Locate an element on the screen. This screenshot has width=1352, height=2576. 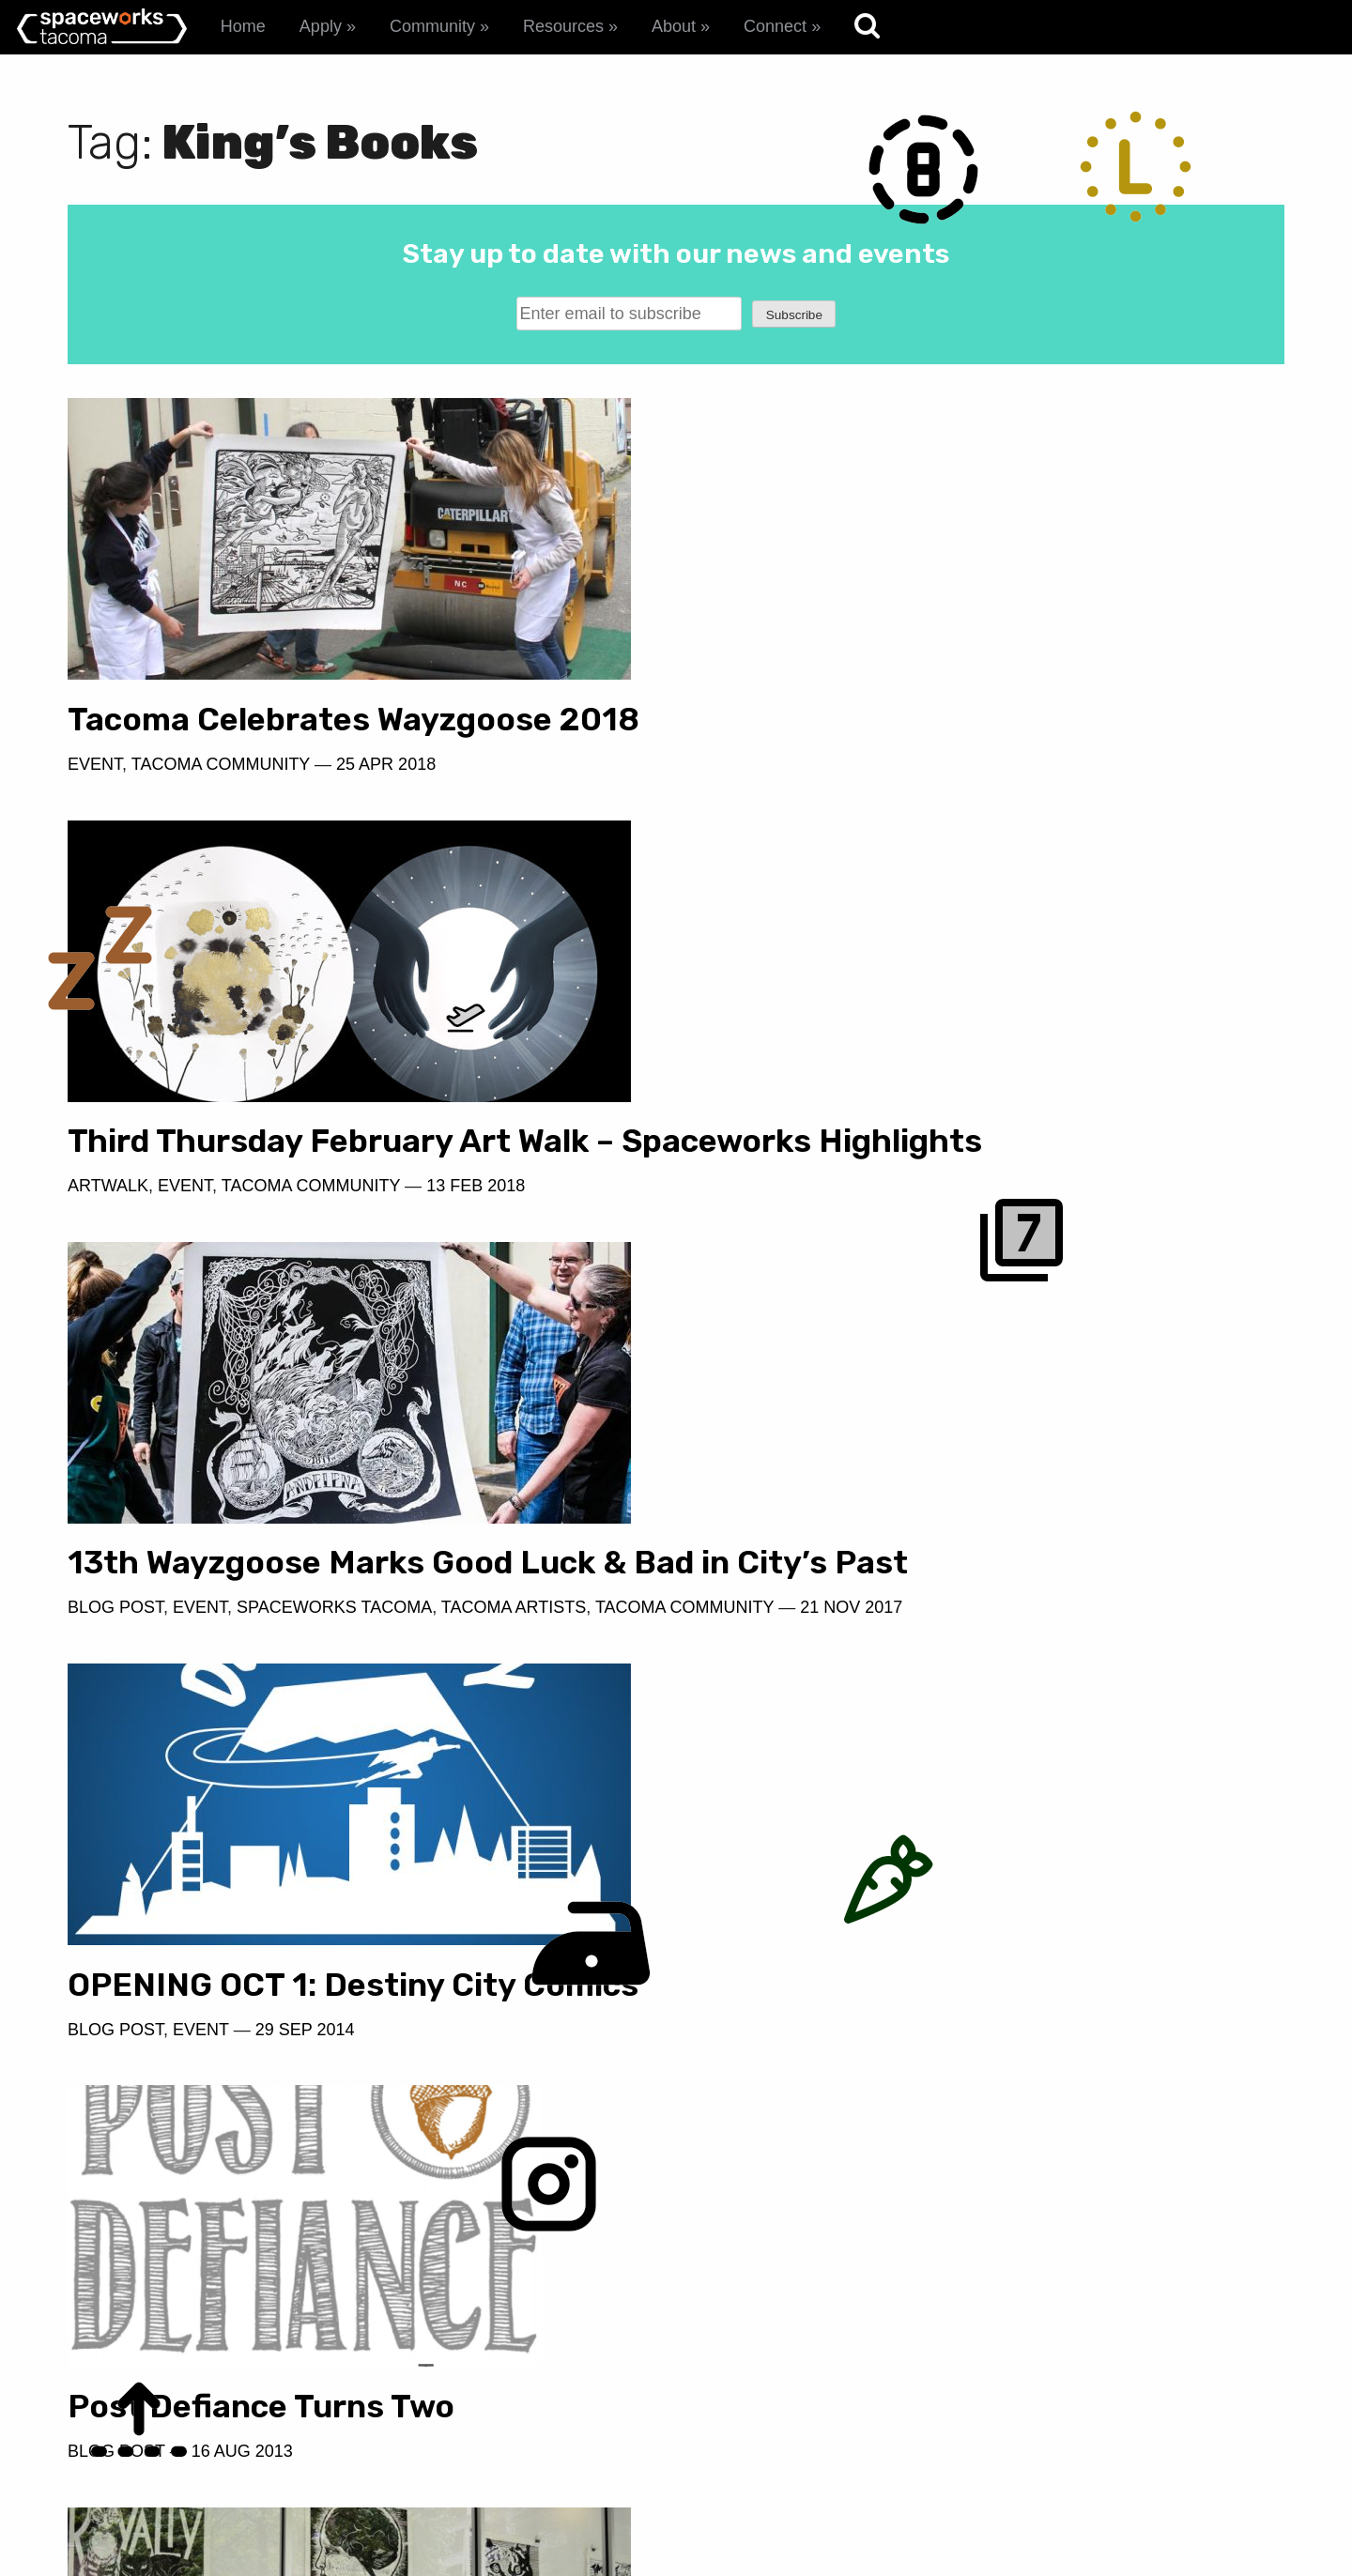
indicates a loading or processing state is located at coordinates (1135, 166).